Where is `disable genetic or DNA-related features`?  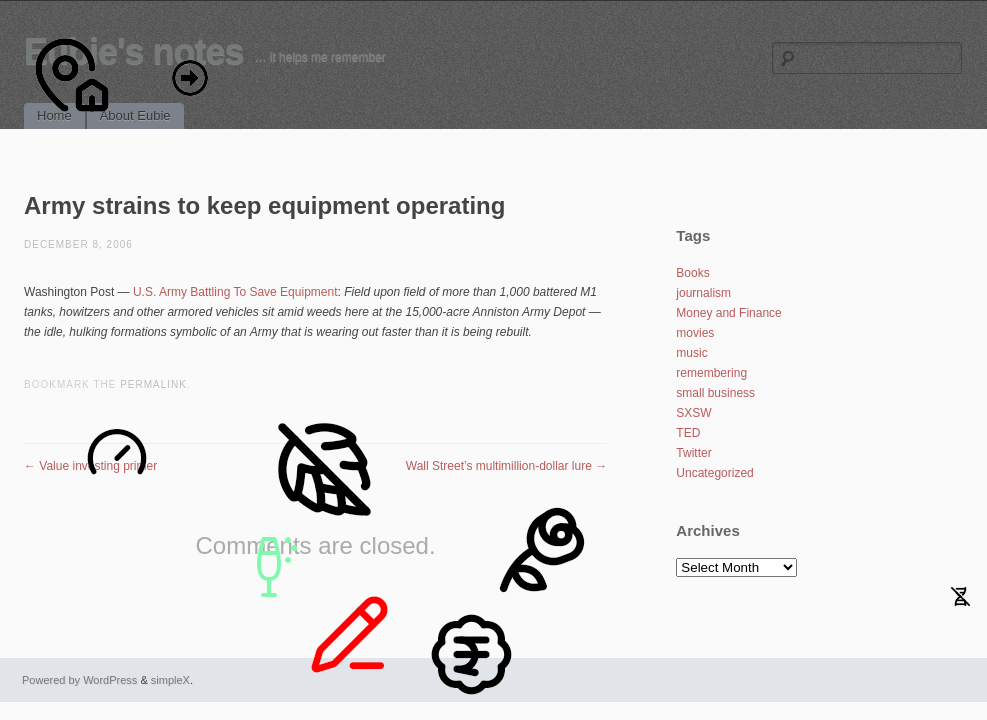 disable genetic or DNA-related features is located at coordinates (960, 596).